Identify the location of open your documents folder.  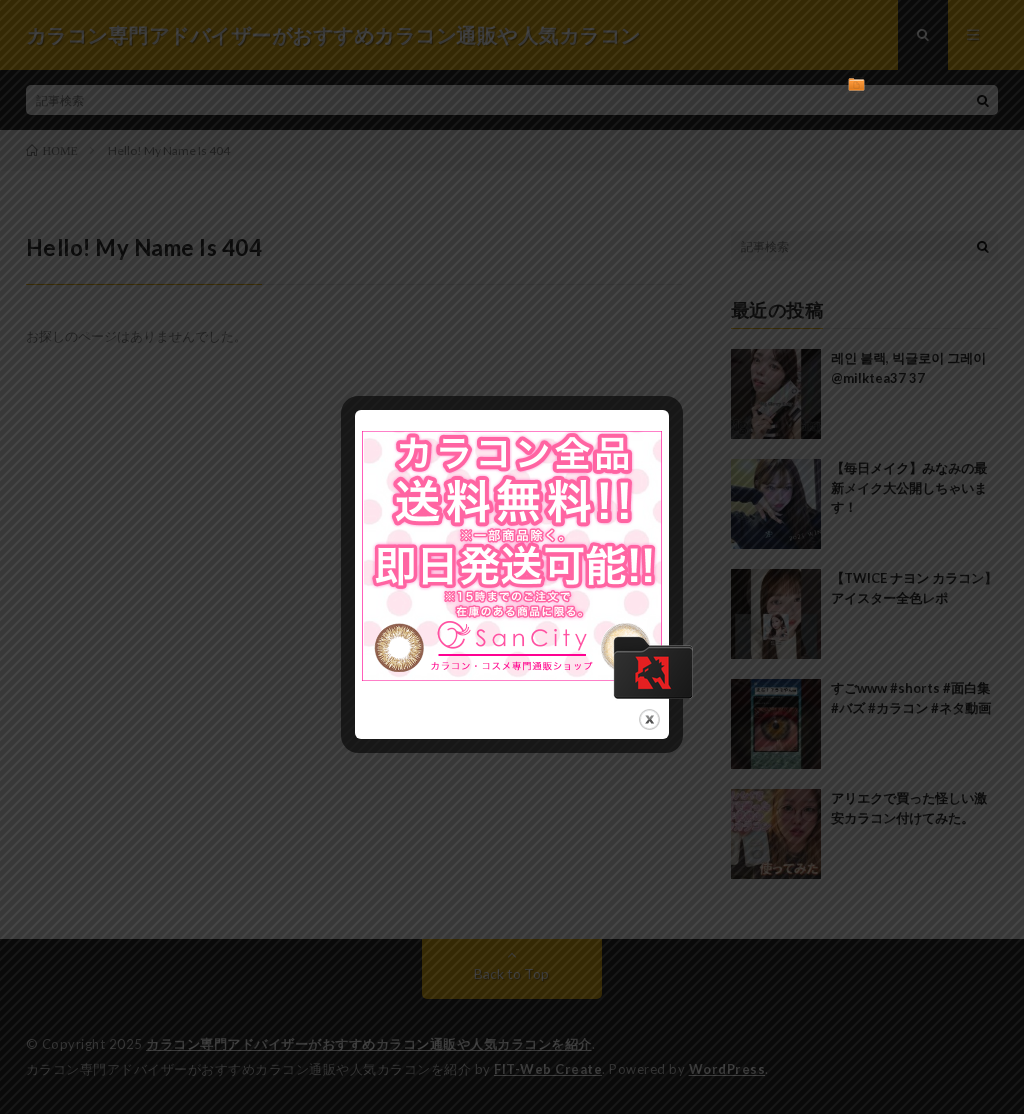
(856, 84).